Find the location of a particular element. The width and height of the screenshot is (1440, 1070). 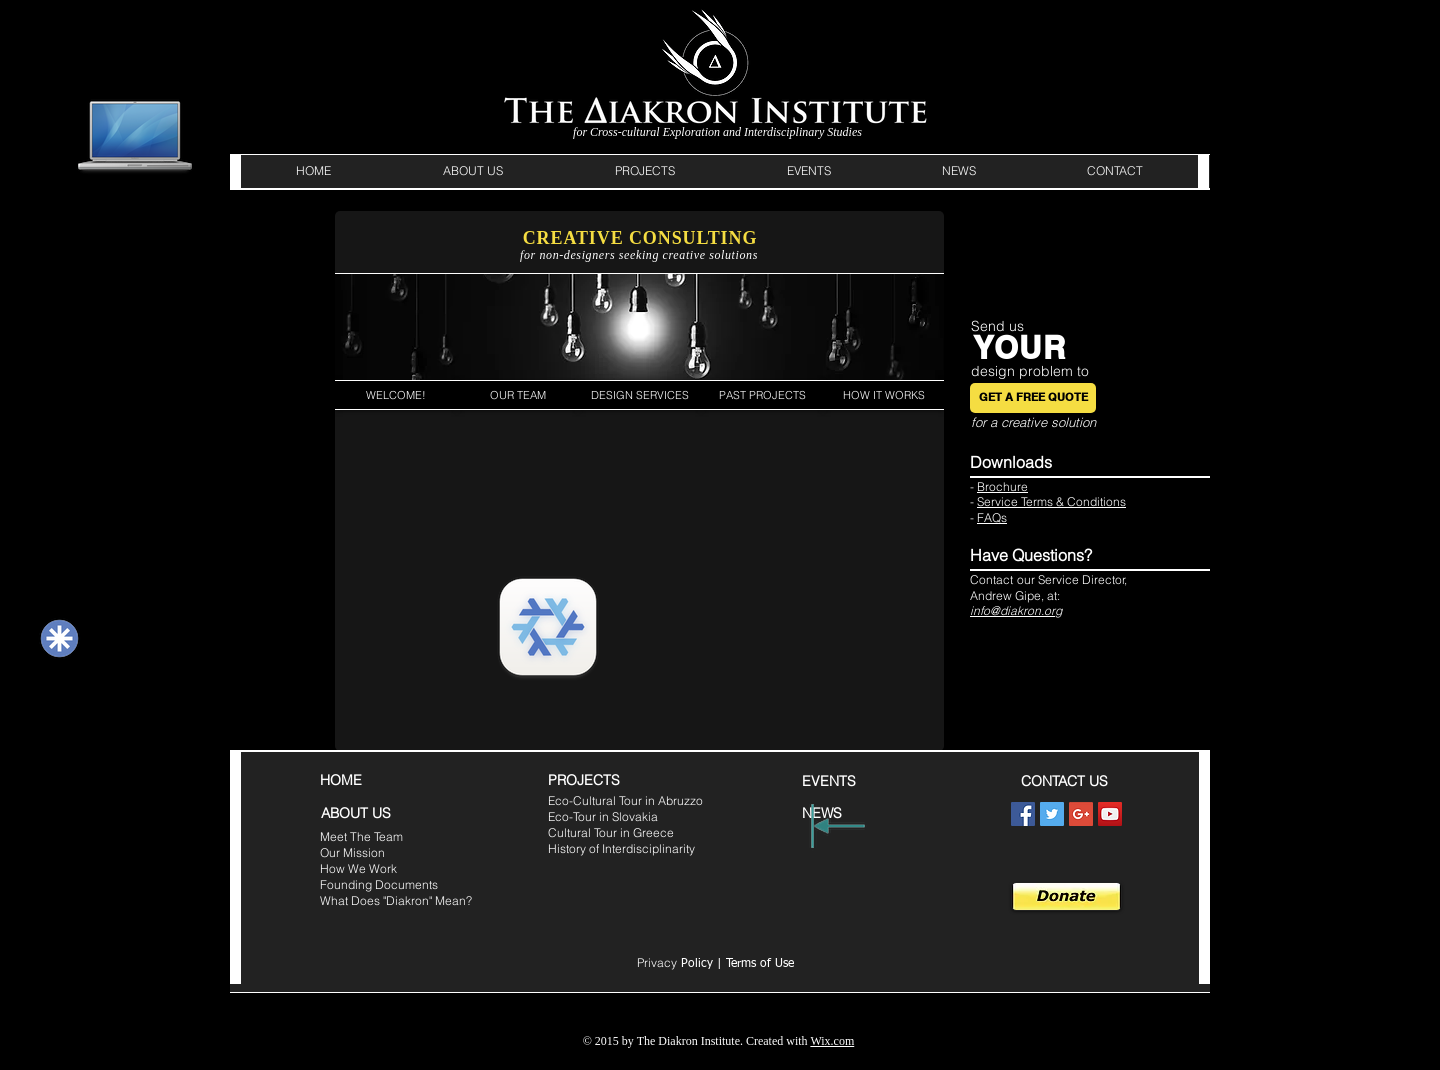

open the nix package manager is located at coordinates (548, 627).